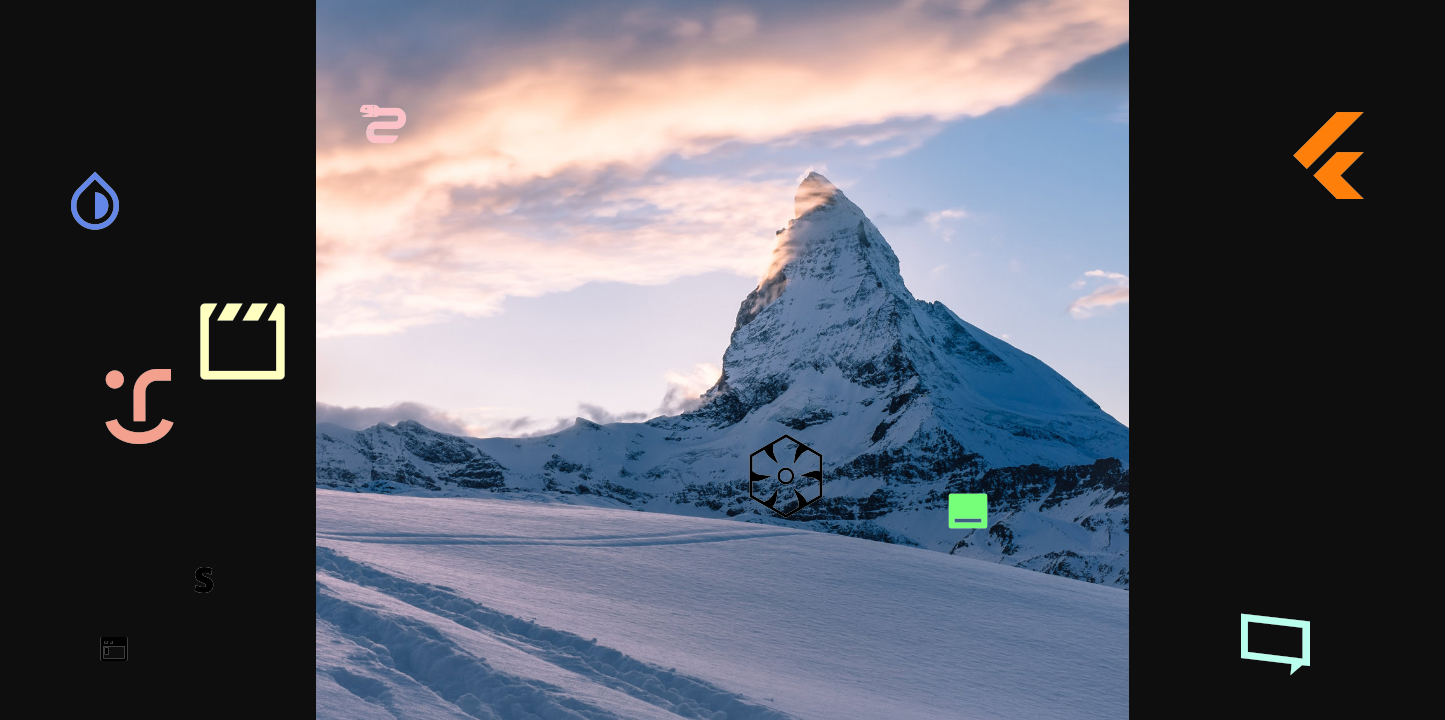 The width and height of the screenshot is (1445, 720). What do you see at coordinates (114, 649) in the screenshot?
I see `open terminal or command line interface` at bounding box center [114, 649].